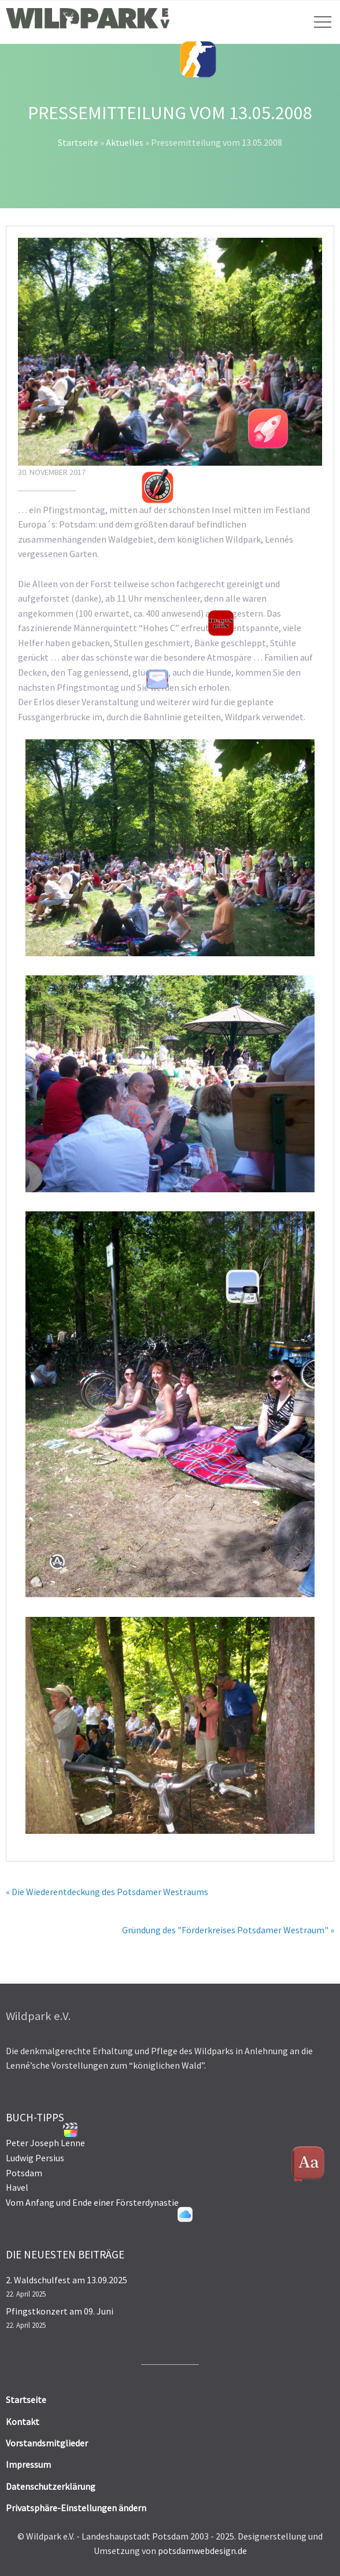 Image resolution: width=340 pixels, height=2576 pixels. What do you see at coordinates (268, 428) in the screenshot?
I see `launch the games app` at bounding box center [268, 428].